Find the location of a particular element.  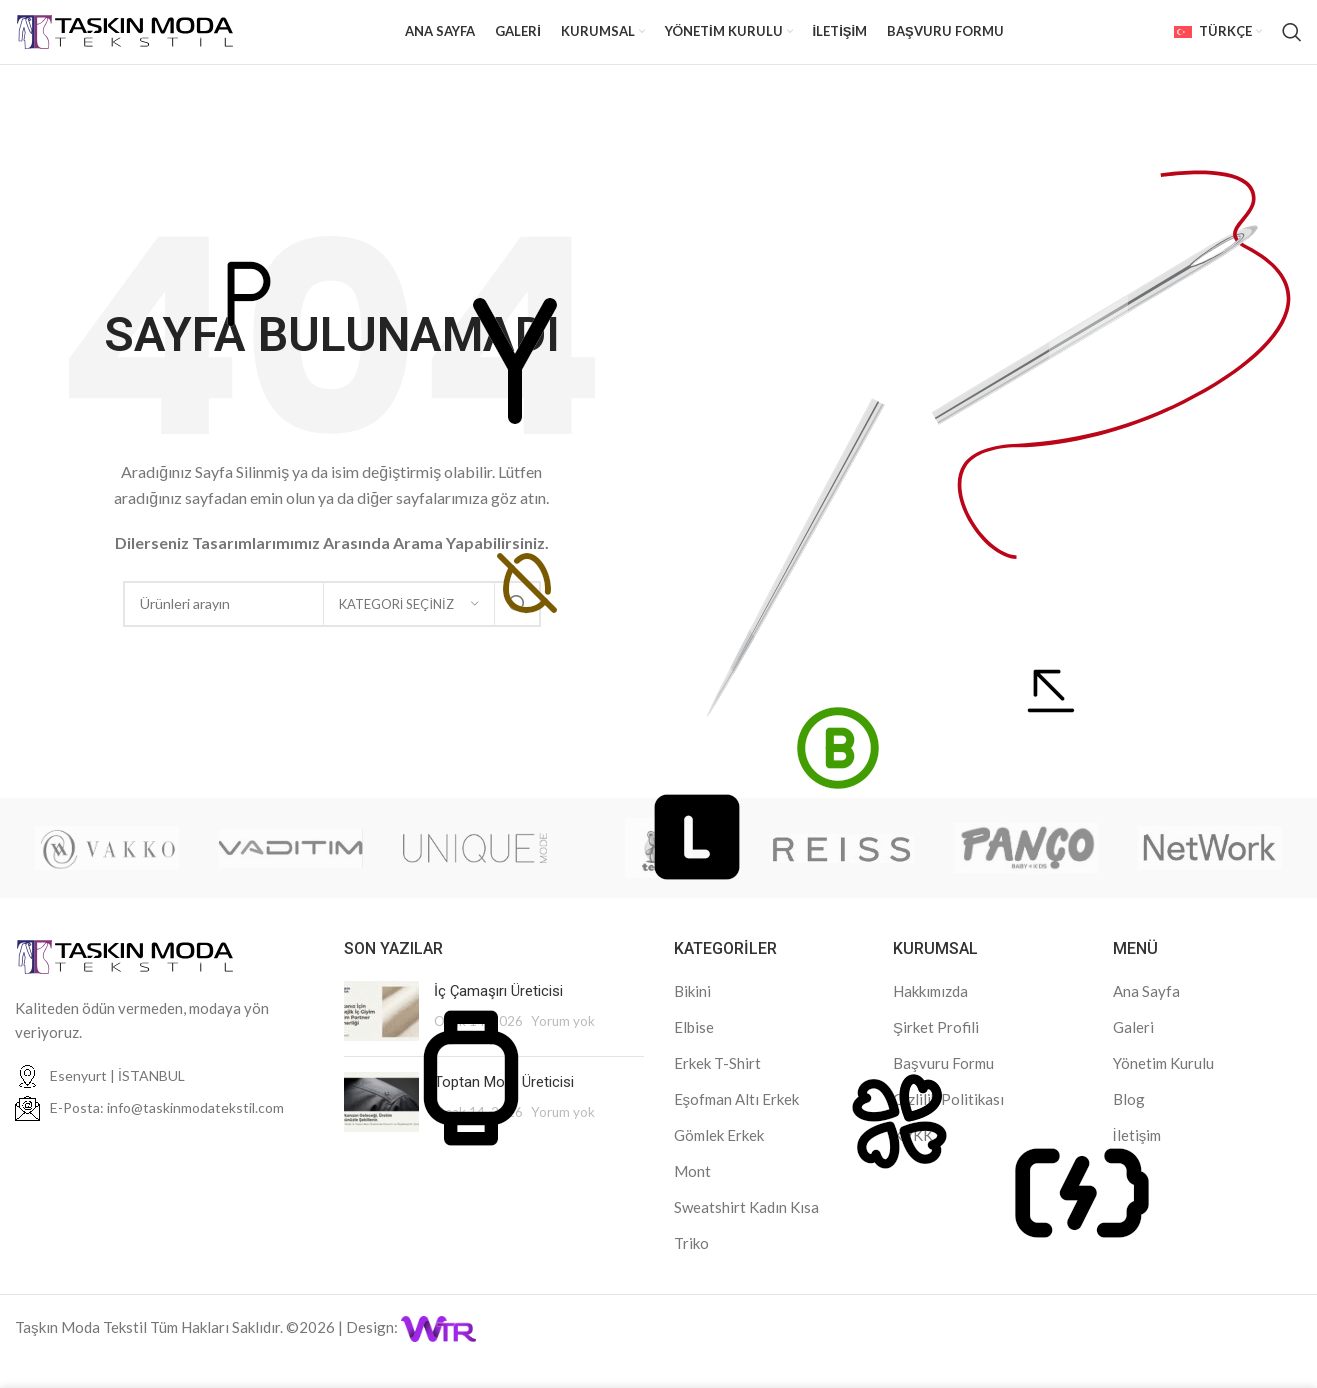

link to 4chan website or community is located at coordinates (899, 1121).